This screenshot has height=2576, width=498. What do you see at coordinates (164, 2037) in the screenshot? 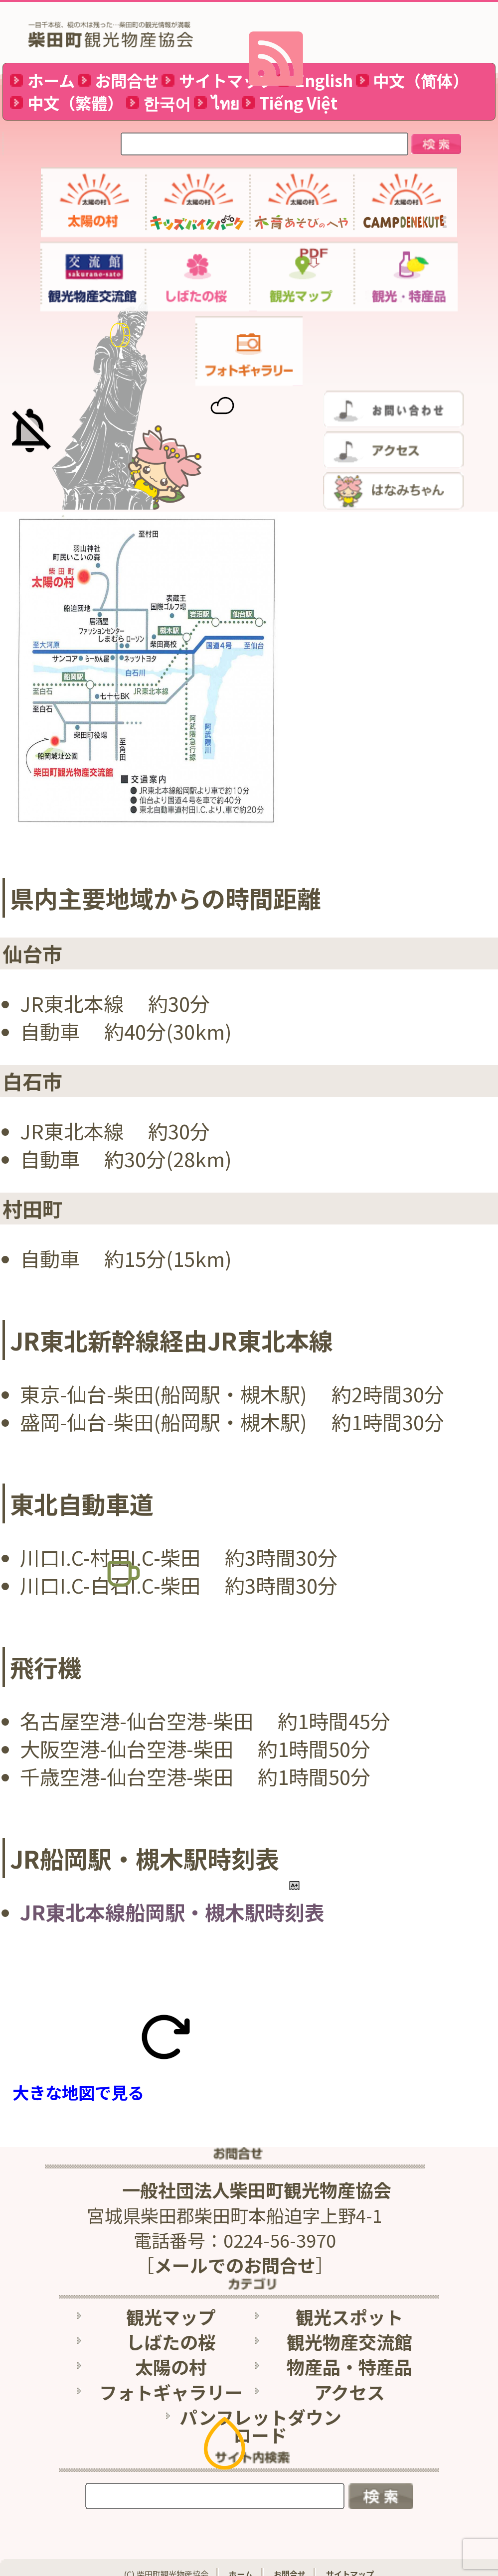
I see `refresh or reload content` at bounding box center [164, 2037].